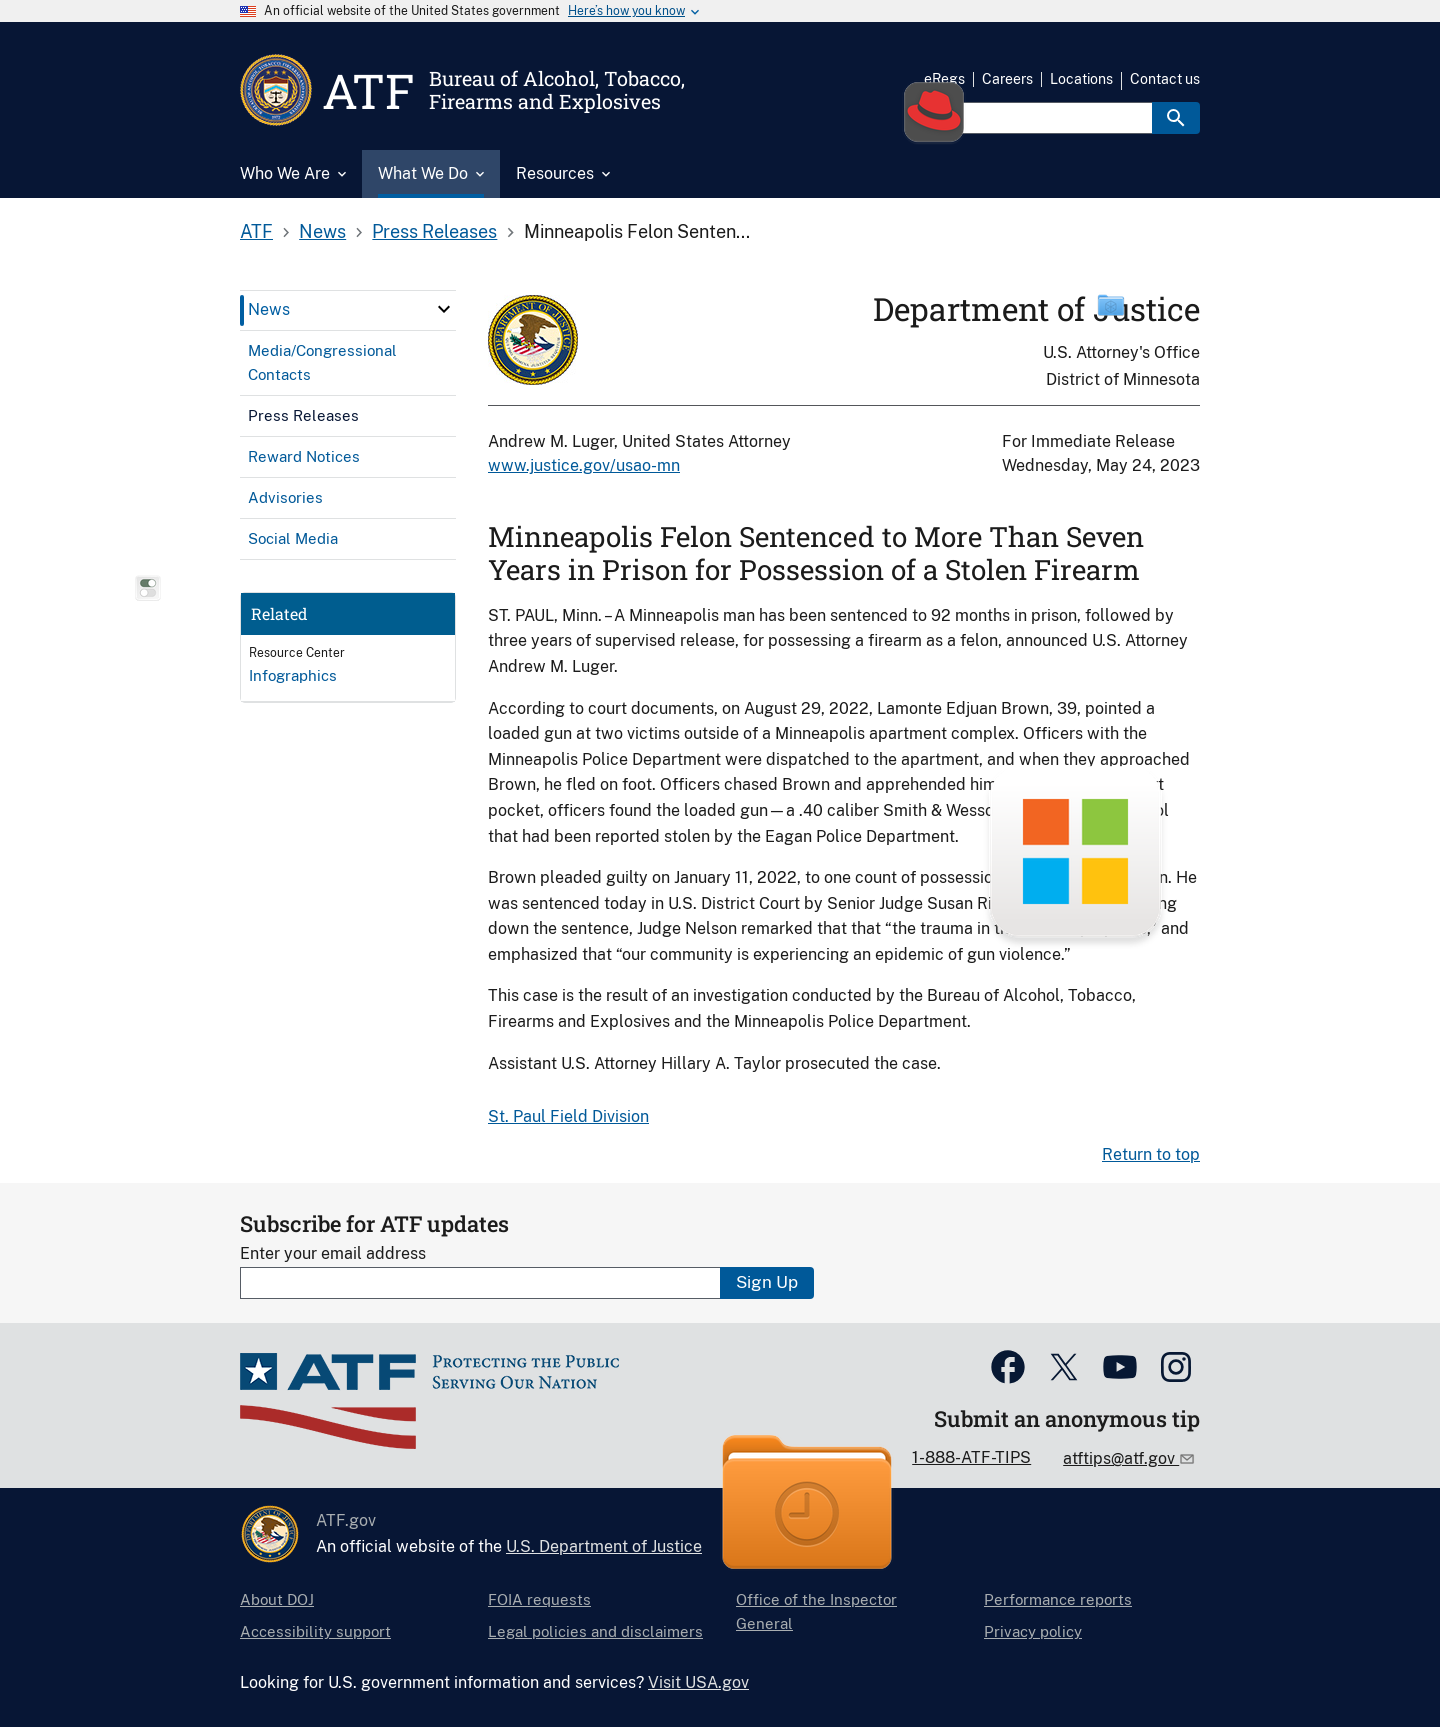 Image resolution: width=1440 pixels, height=1727 pixels. Describe the element at coordinates (1075, 851) in the screenshot. I see `open the MSN app` at that location.